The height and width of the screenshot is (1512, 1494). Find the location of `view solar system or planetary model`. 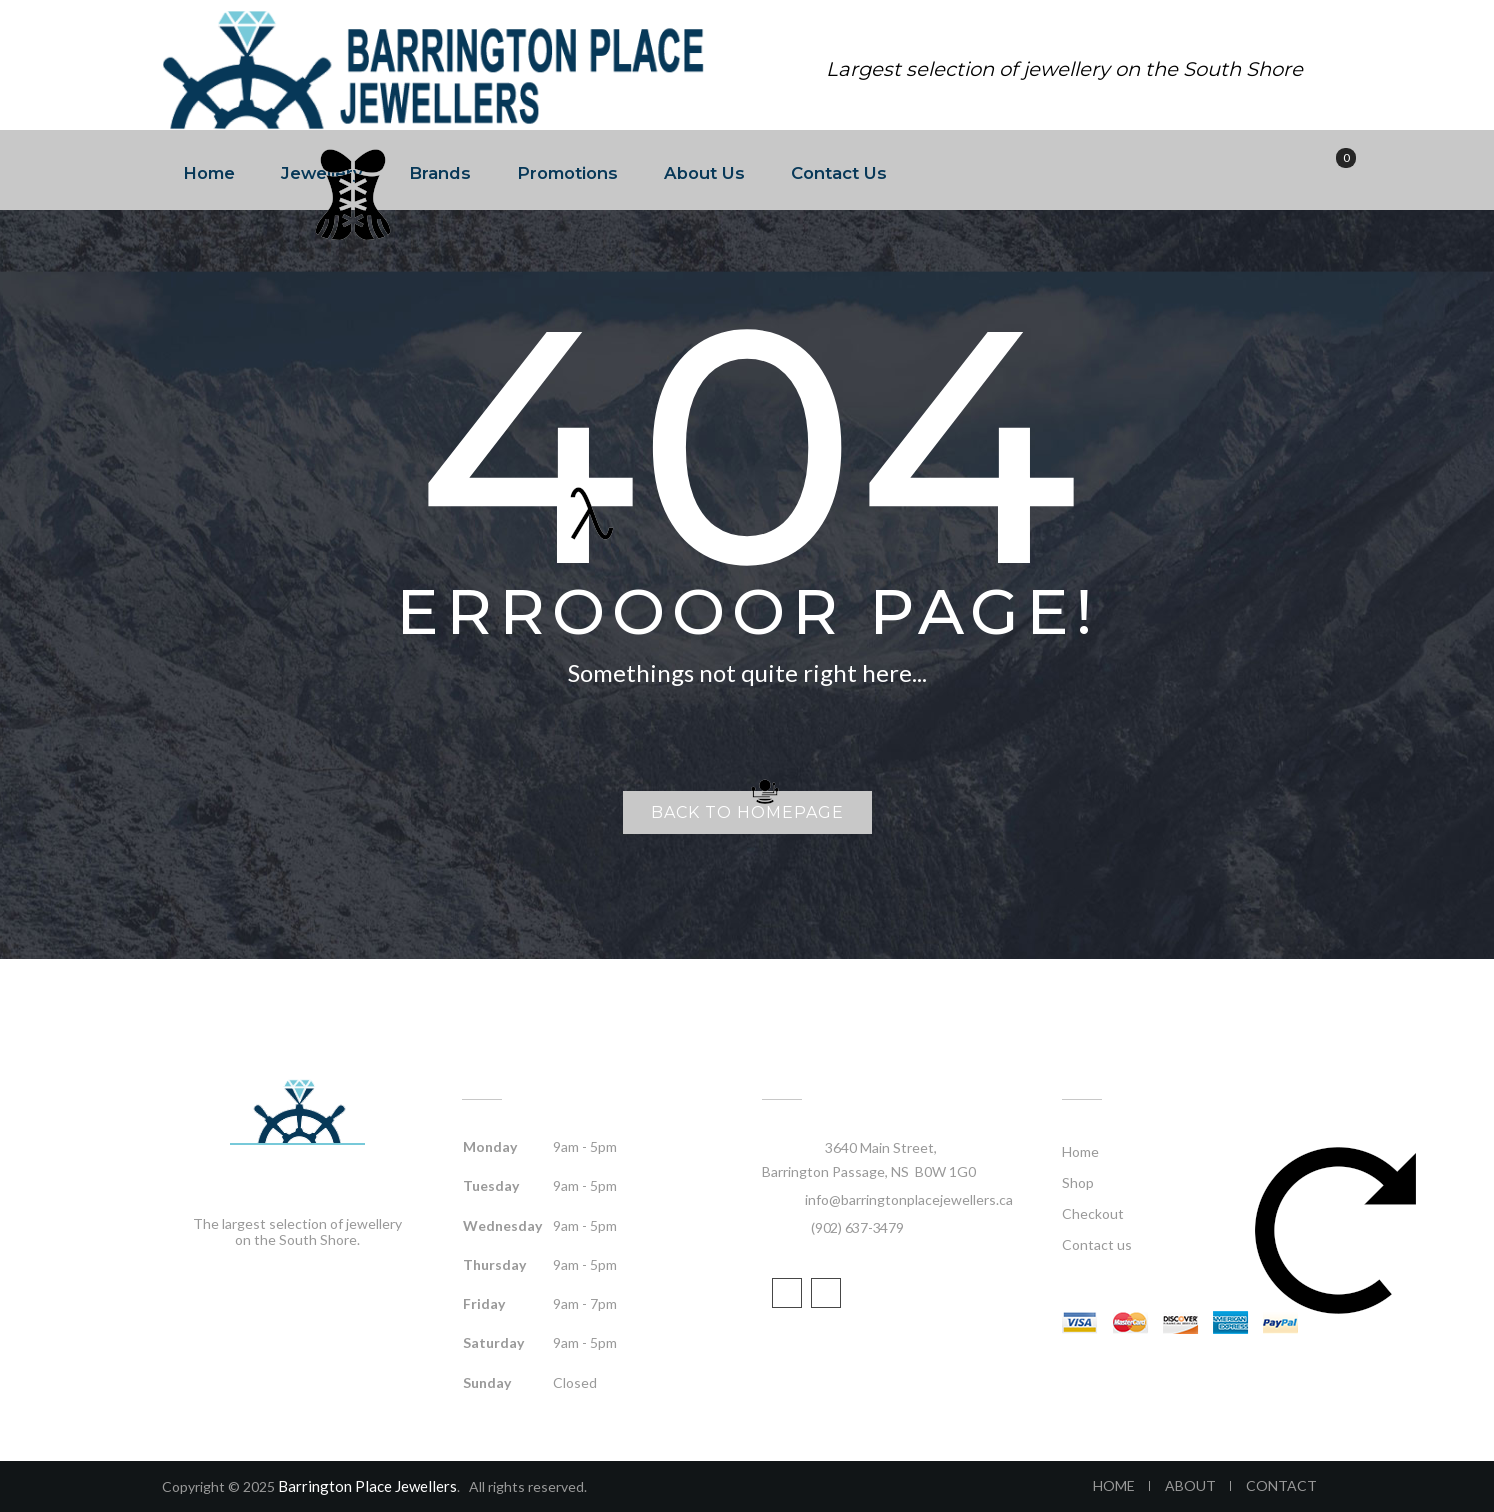

view solar system or planetary model is located at coordinates (765, 791).